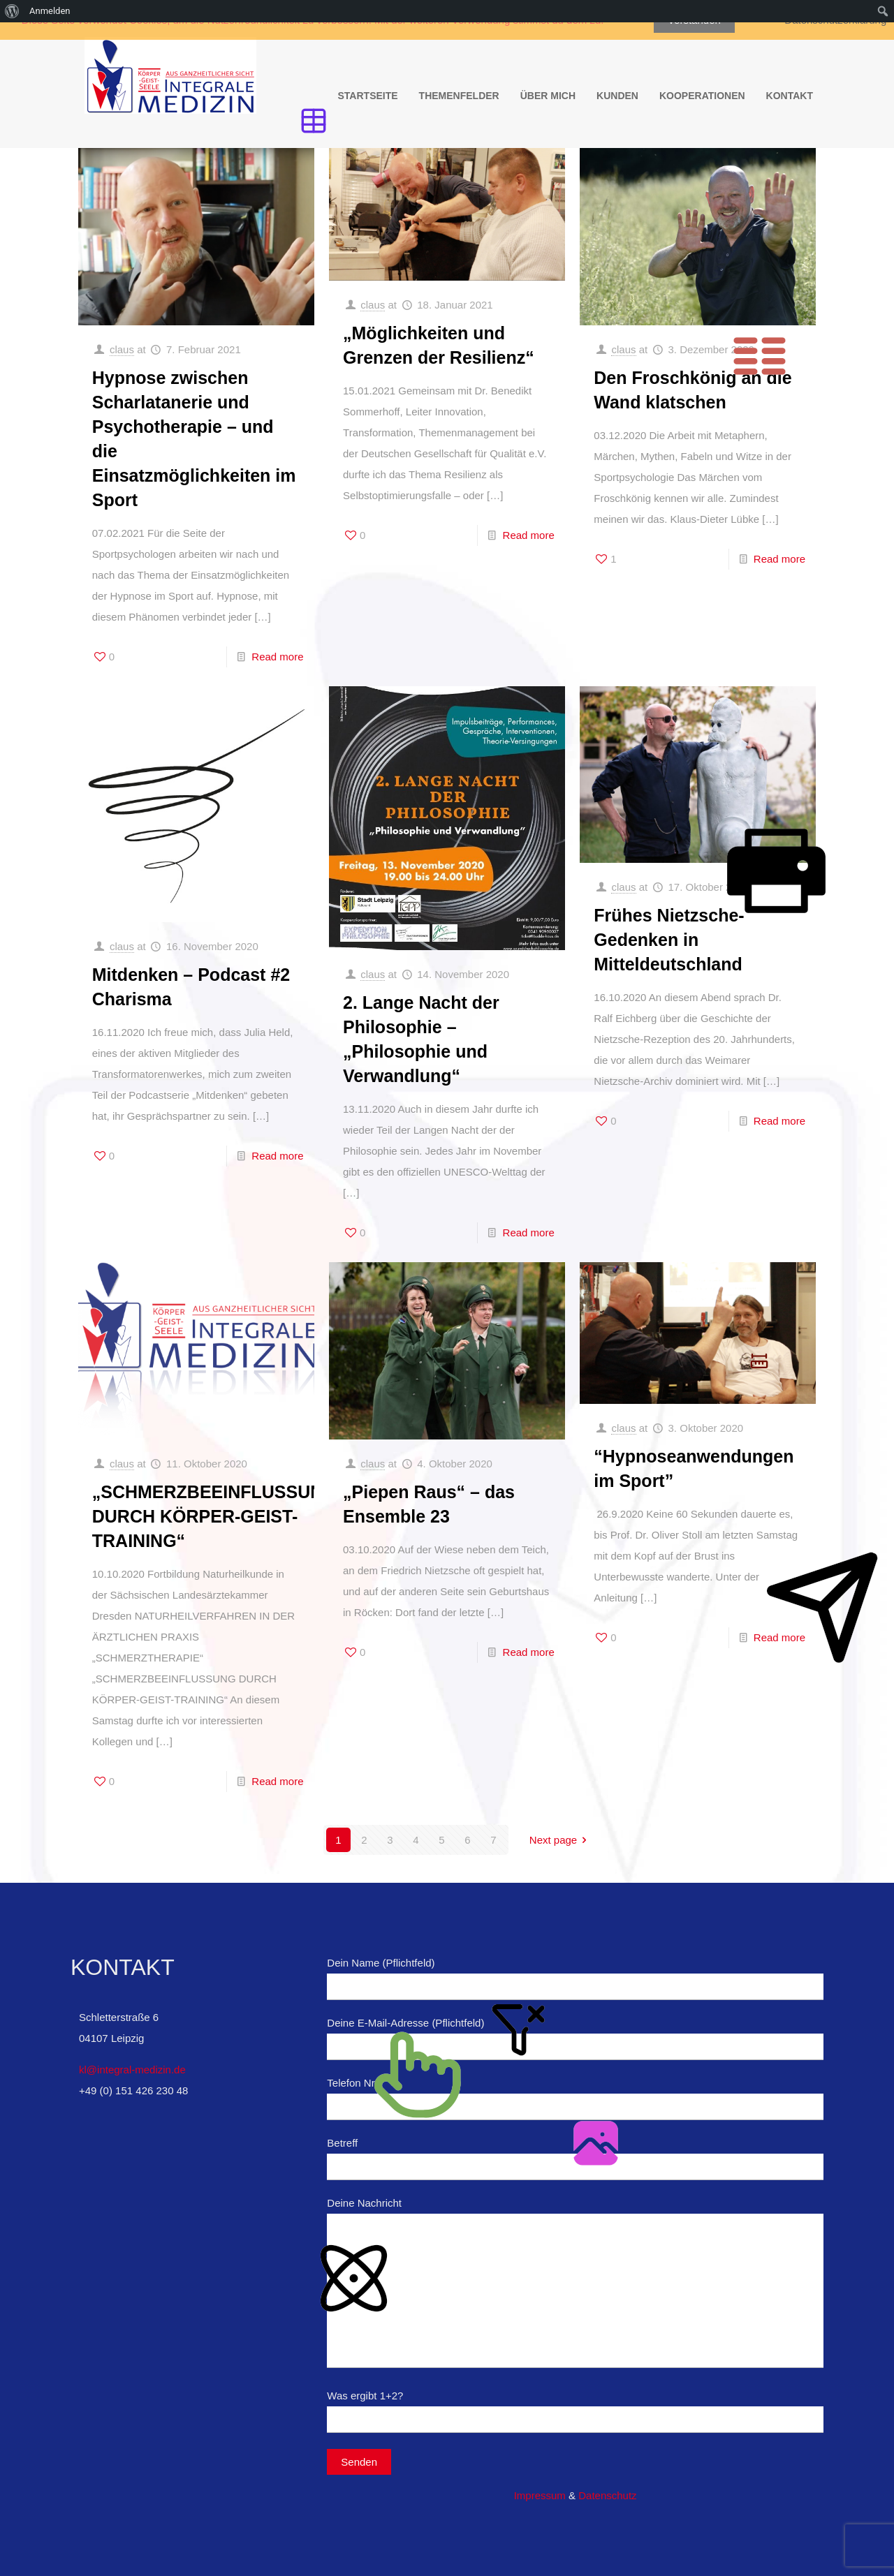 The height and width of the screenshot is (2576, 894). Describe the element at coordinates (519, 2029) in the screenshot. I see `clear all active filters` at that location.